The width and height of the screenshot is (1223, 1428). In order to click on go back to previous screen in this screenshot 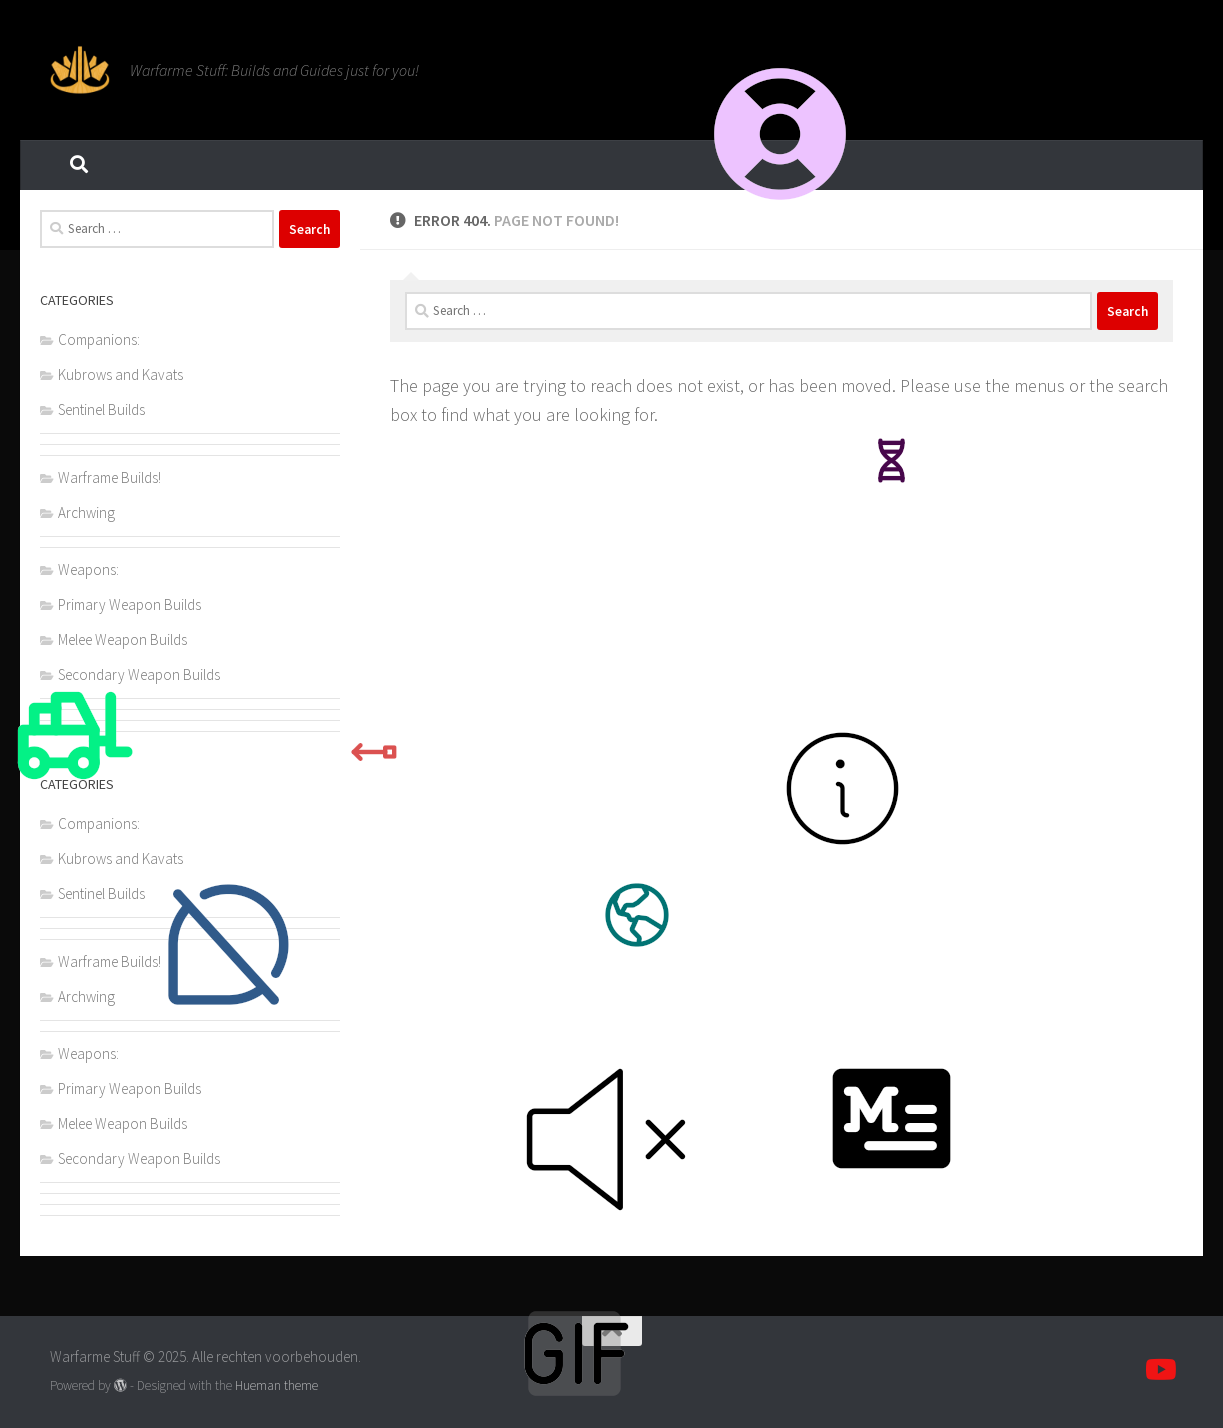, I will do `click(374, 752)`.